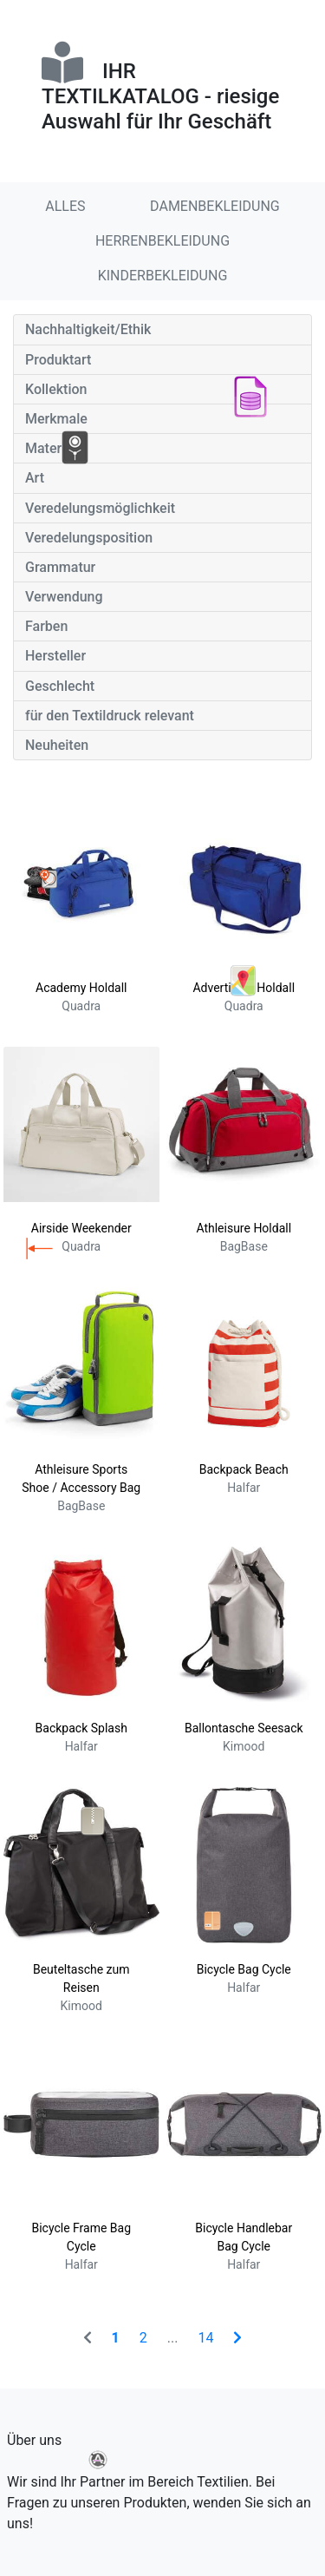 The image size is (325, 2576). What do you see at coordinates (39, 1248) in the screenshot?
I see `go to the first item in a list or sequence` at bounding box center [39, 1248].